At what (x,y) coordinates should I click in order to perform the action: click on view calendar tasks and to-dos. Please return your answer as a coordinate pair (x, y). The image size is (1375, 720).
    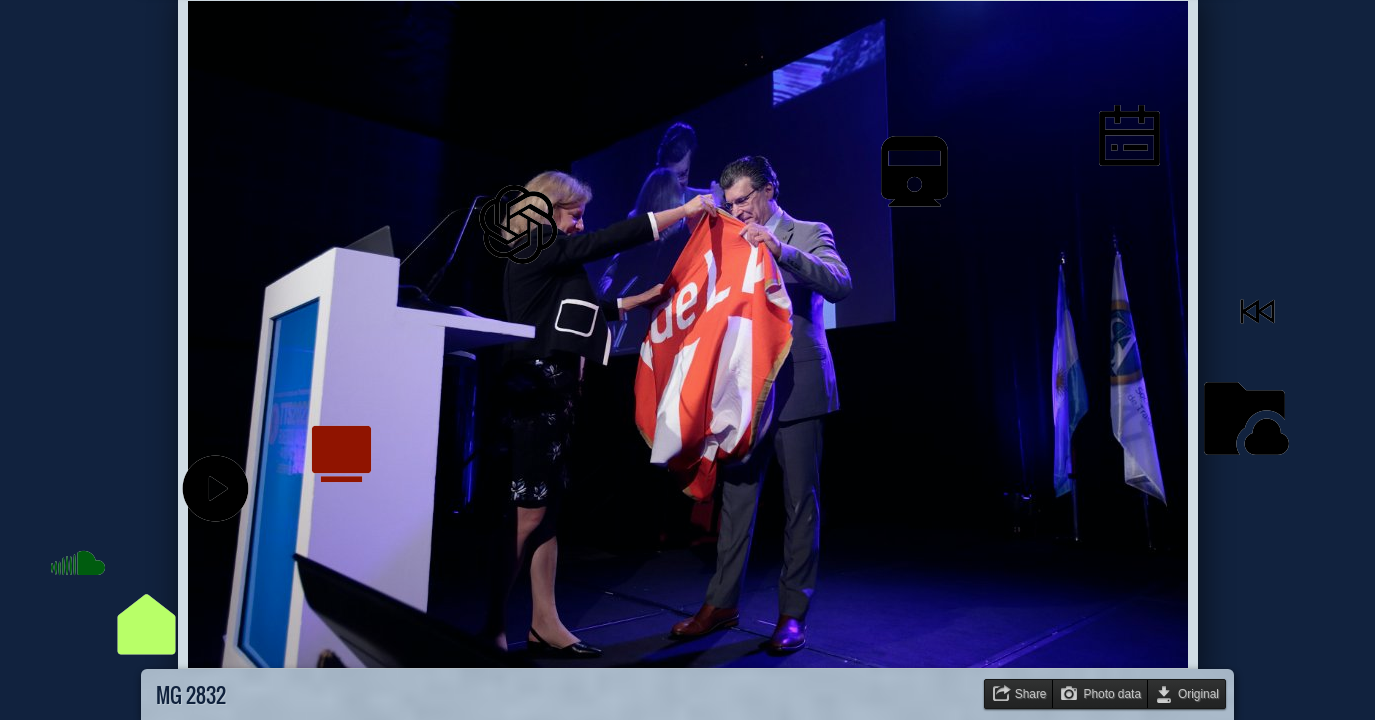
    Looking at the image, I should click on (1129, 138).